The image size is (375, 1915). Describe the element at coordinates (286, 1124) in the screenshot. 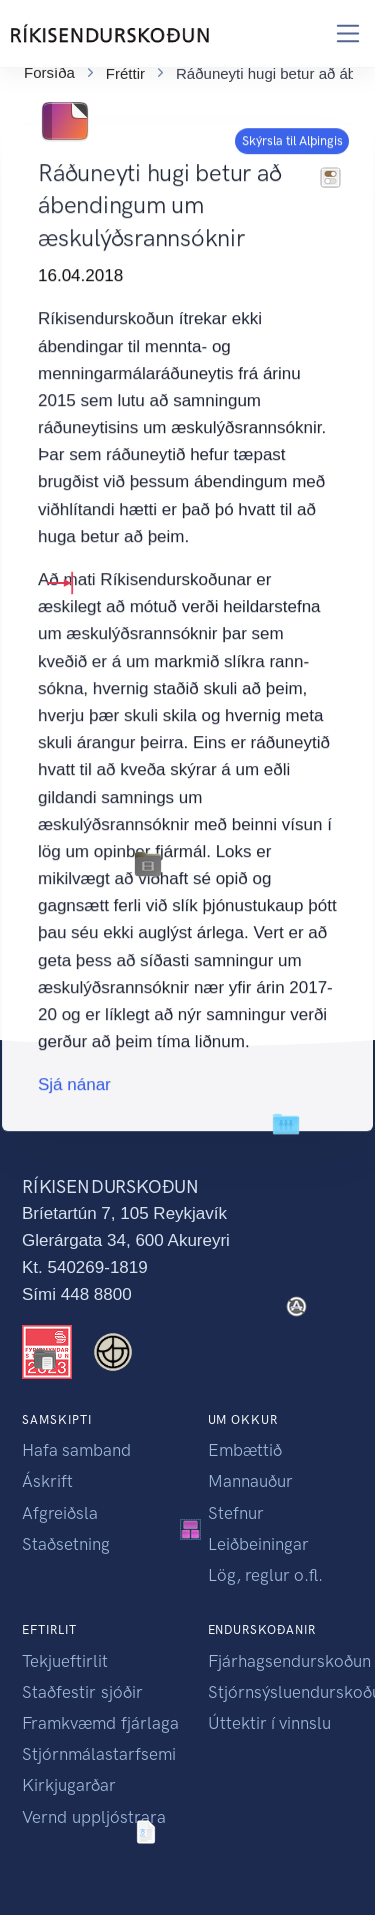

I see `access shared network folder` at that location.